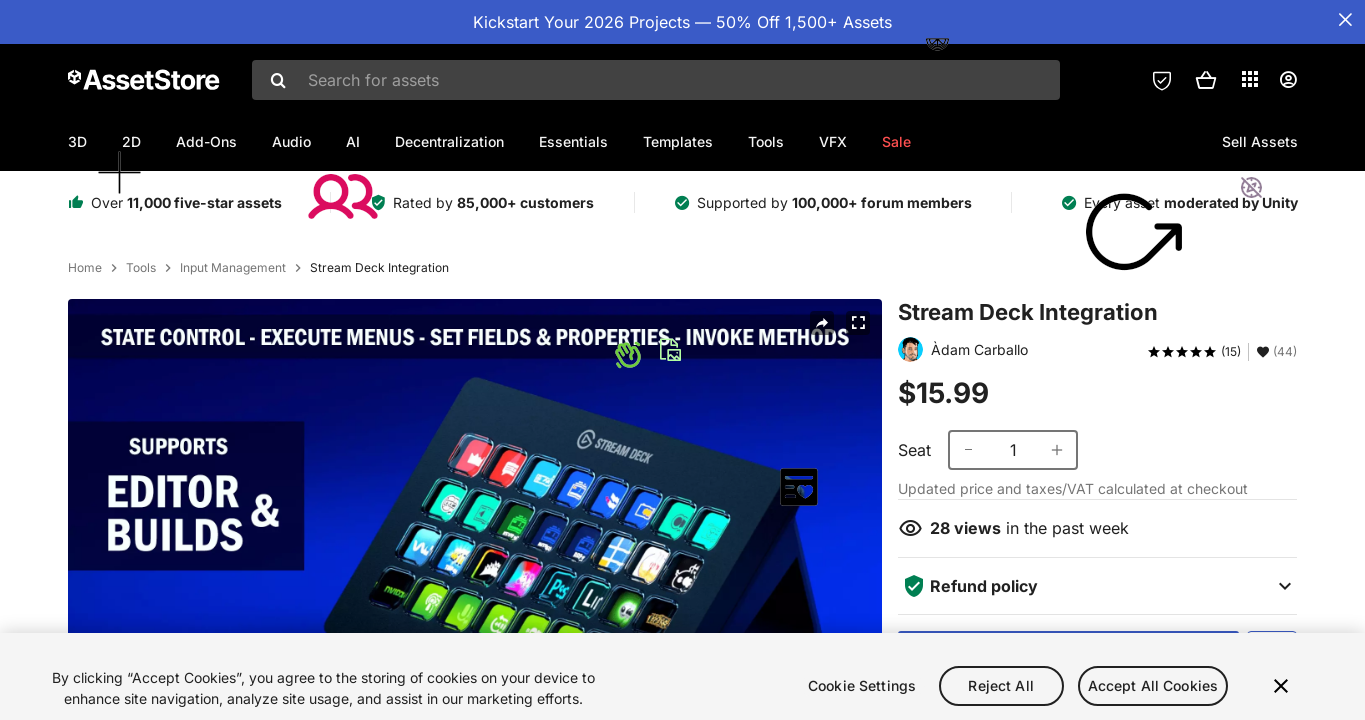 This screenshot has width=1365, height=720. I want to click on view your favorites list, so click(799, 487).